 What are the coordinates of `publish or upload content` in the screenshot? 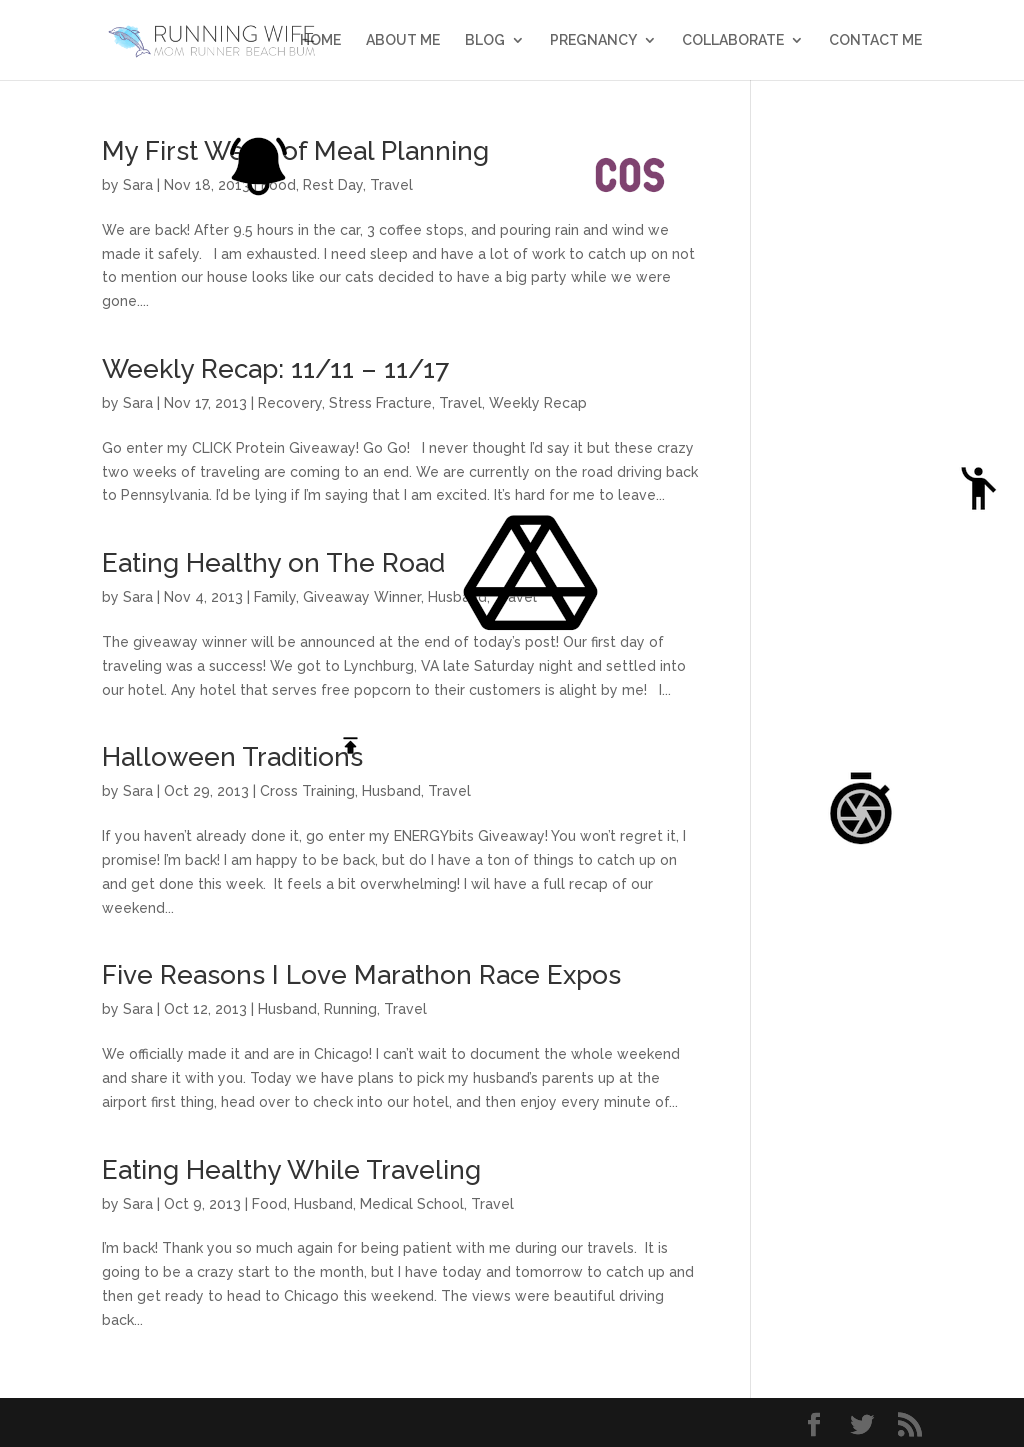 It's located at (350, 745).